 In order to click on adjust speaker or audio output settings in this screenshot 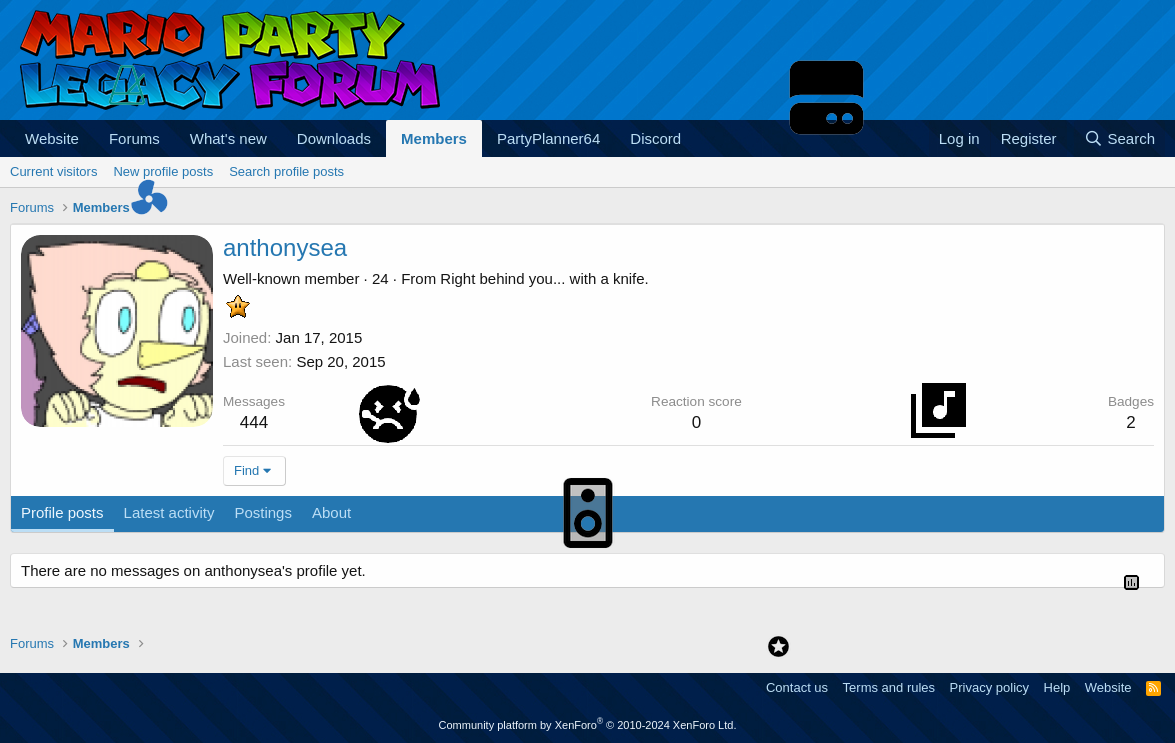, I will do `click(588, 513)`.